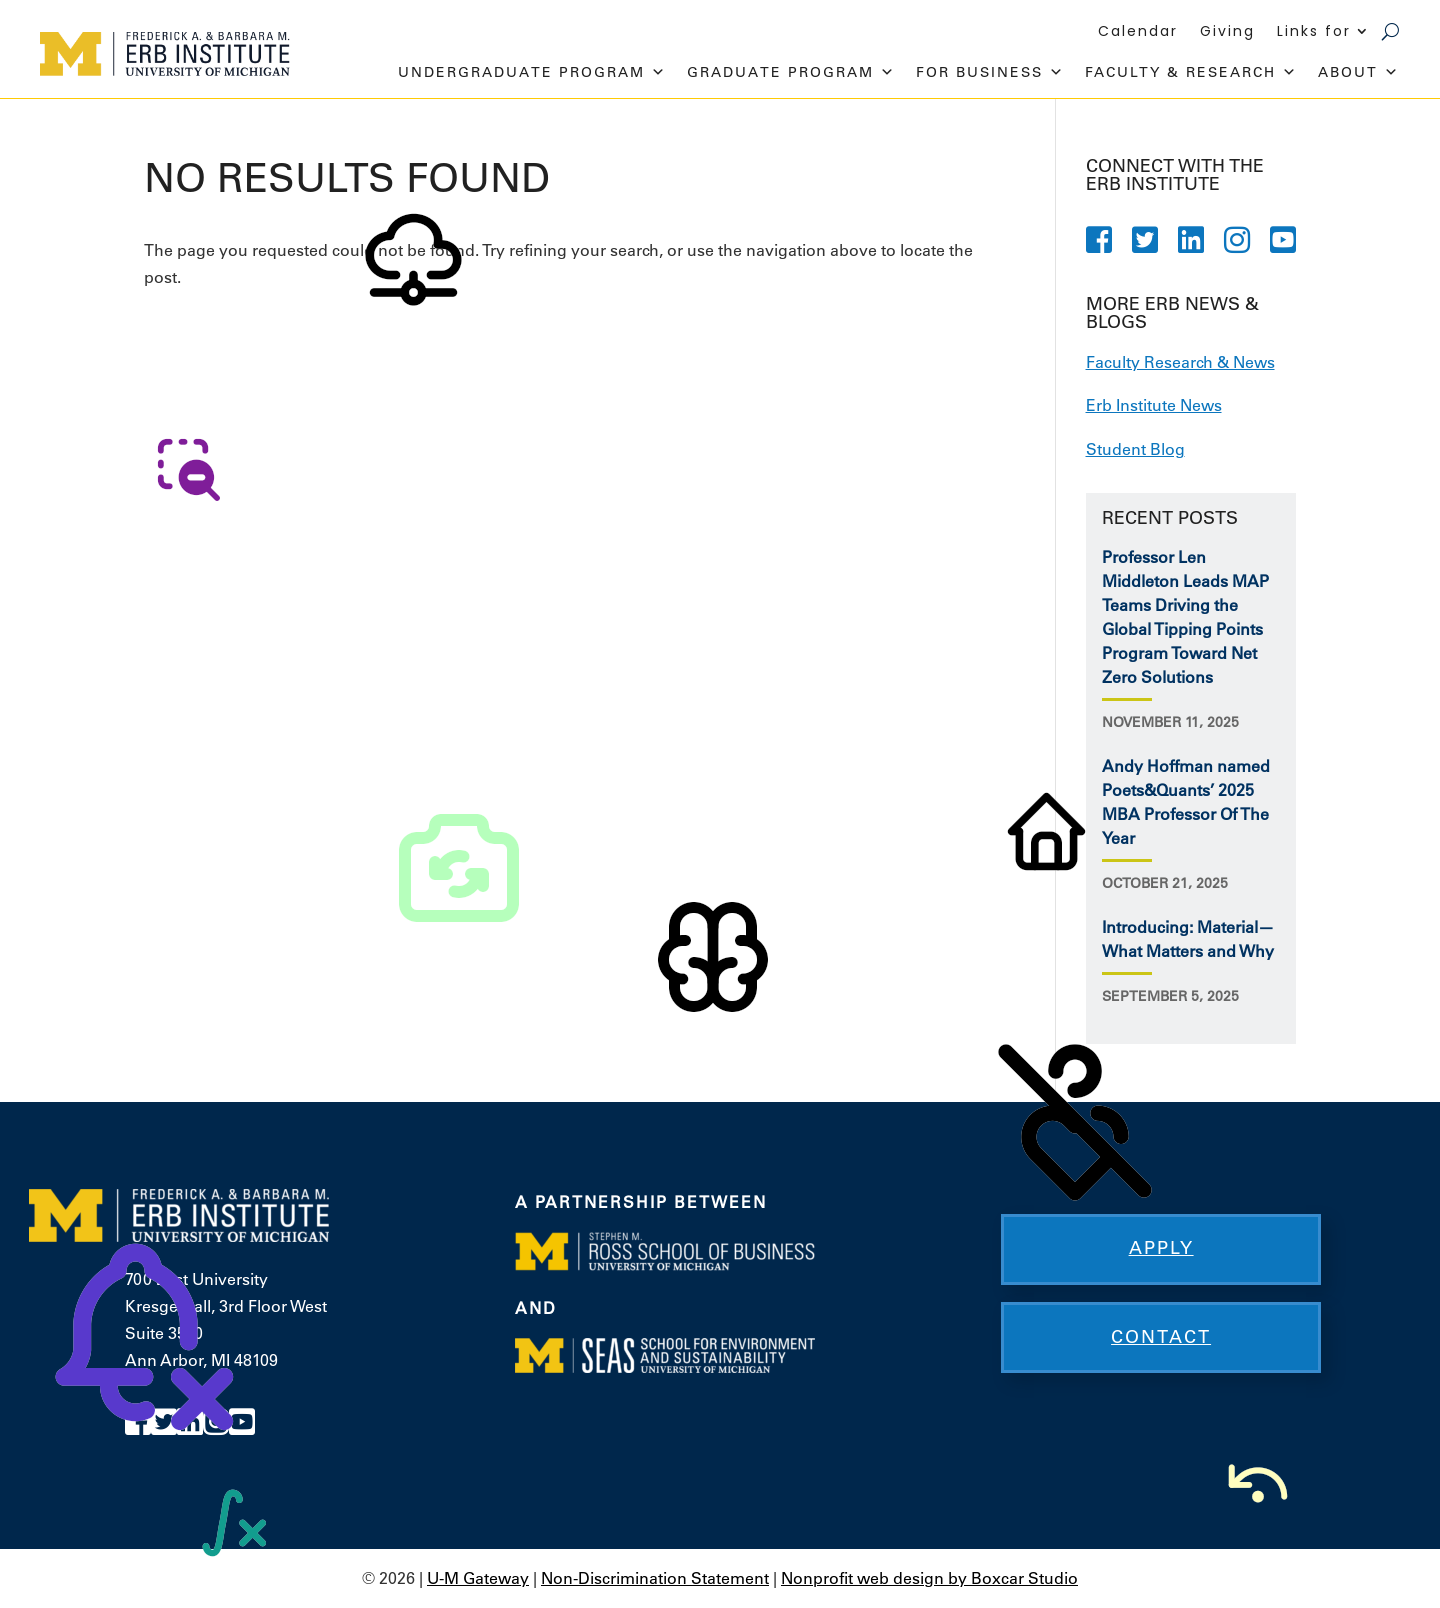 This screenshot has height=1608, width=1440. What do you see at coordinates (413, 257) in the screenshot?
I see `access cloud network settings` at bounding box center [413, 257].